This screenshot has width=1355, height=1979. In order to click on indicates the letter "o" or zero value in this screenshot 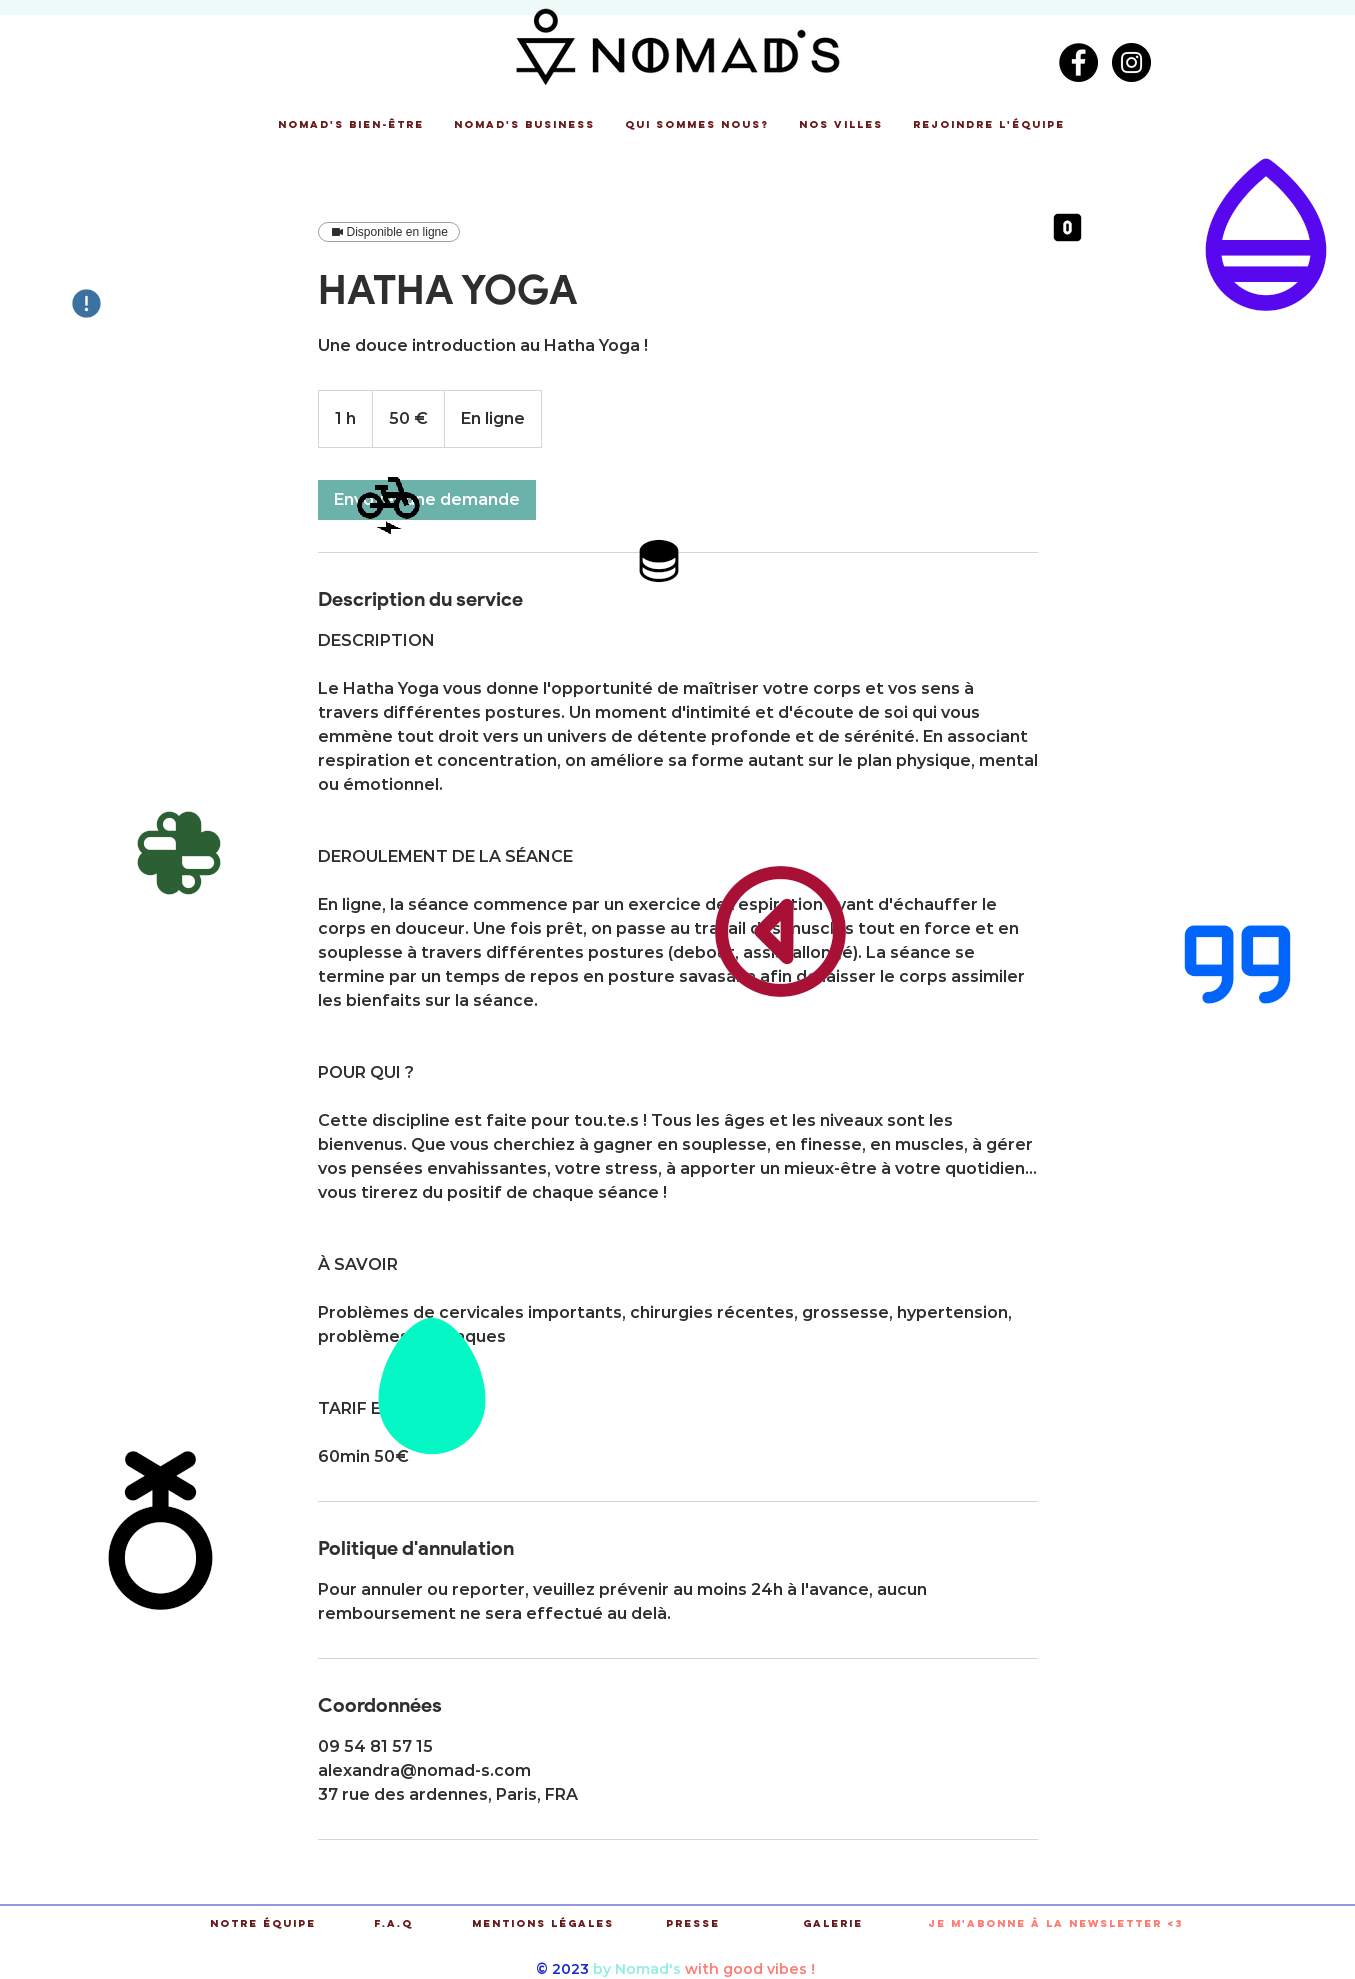, I will do `click(1067, 227)`.